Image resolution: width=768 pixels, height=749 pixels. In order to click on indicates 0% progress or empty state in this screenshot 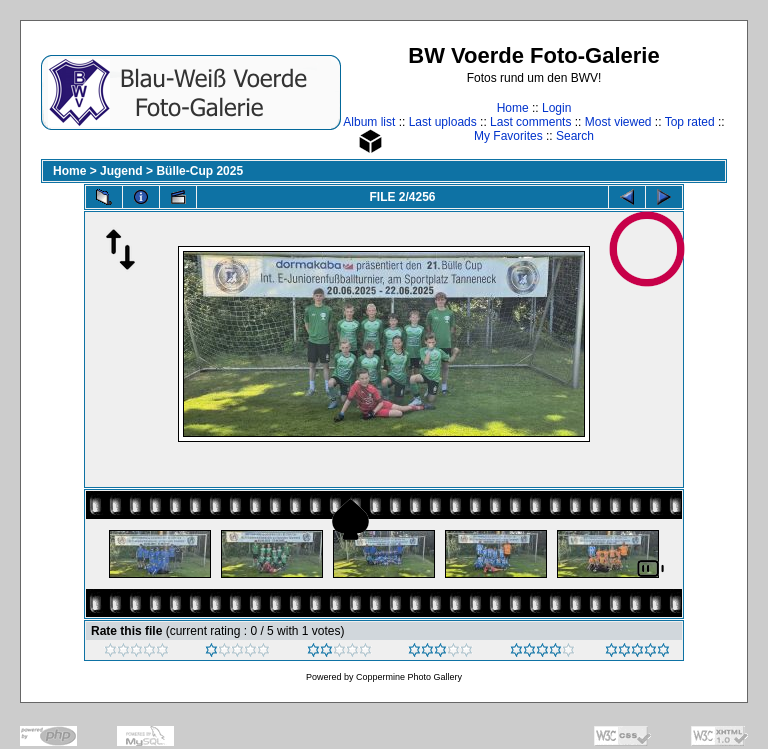, I will do `click(647, 249)`.